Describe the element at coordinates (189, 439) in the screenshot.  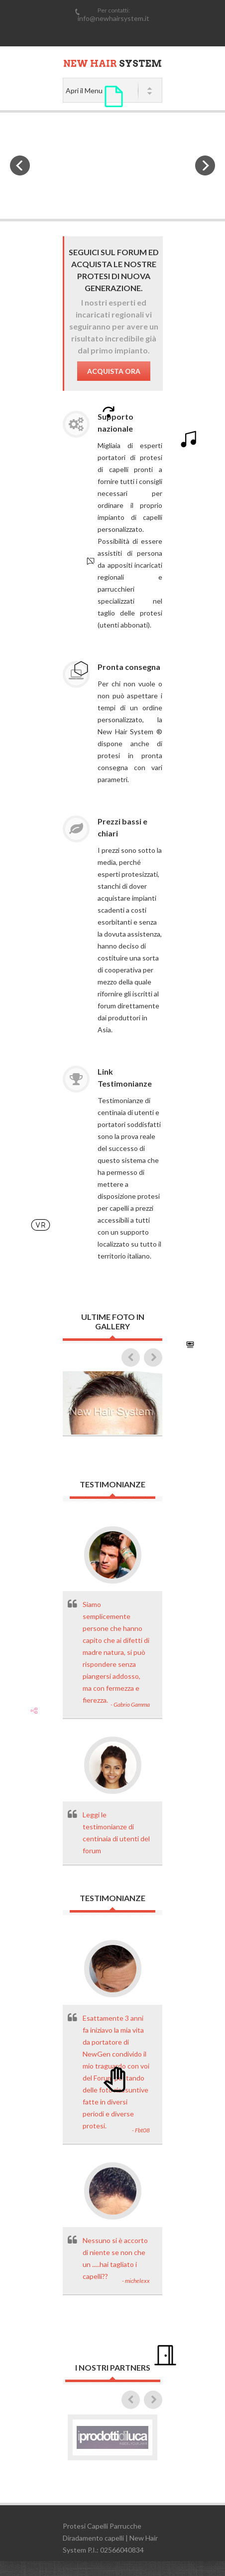
I see `access music library or audio files` at that location.